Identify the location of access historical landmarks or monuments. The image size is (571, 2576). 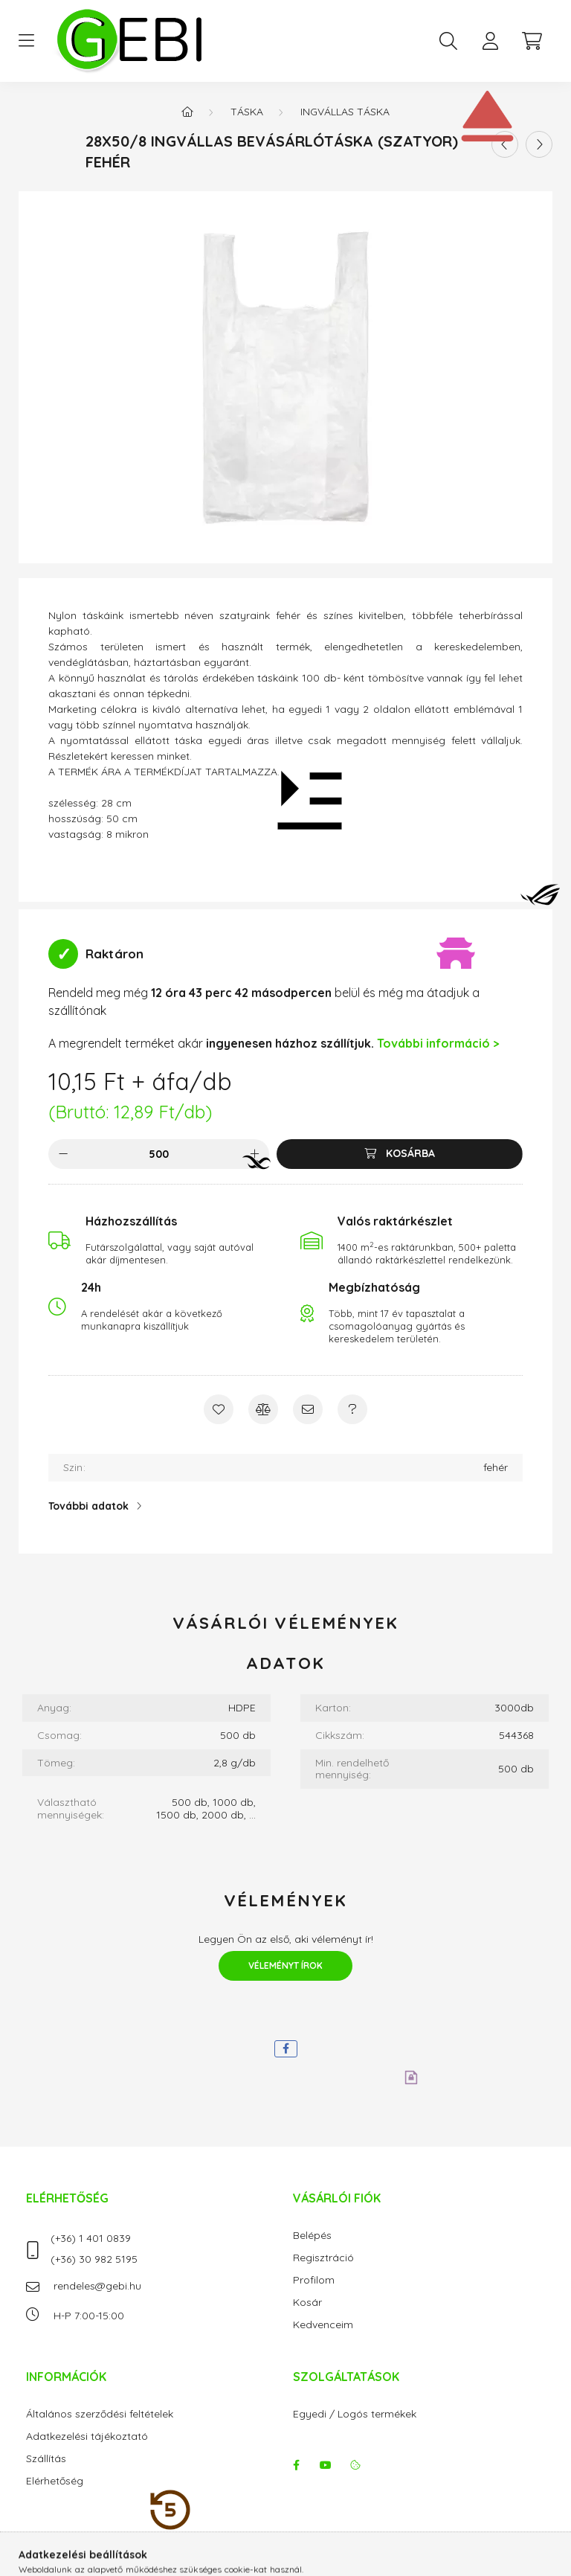
(456, 953).